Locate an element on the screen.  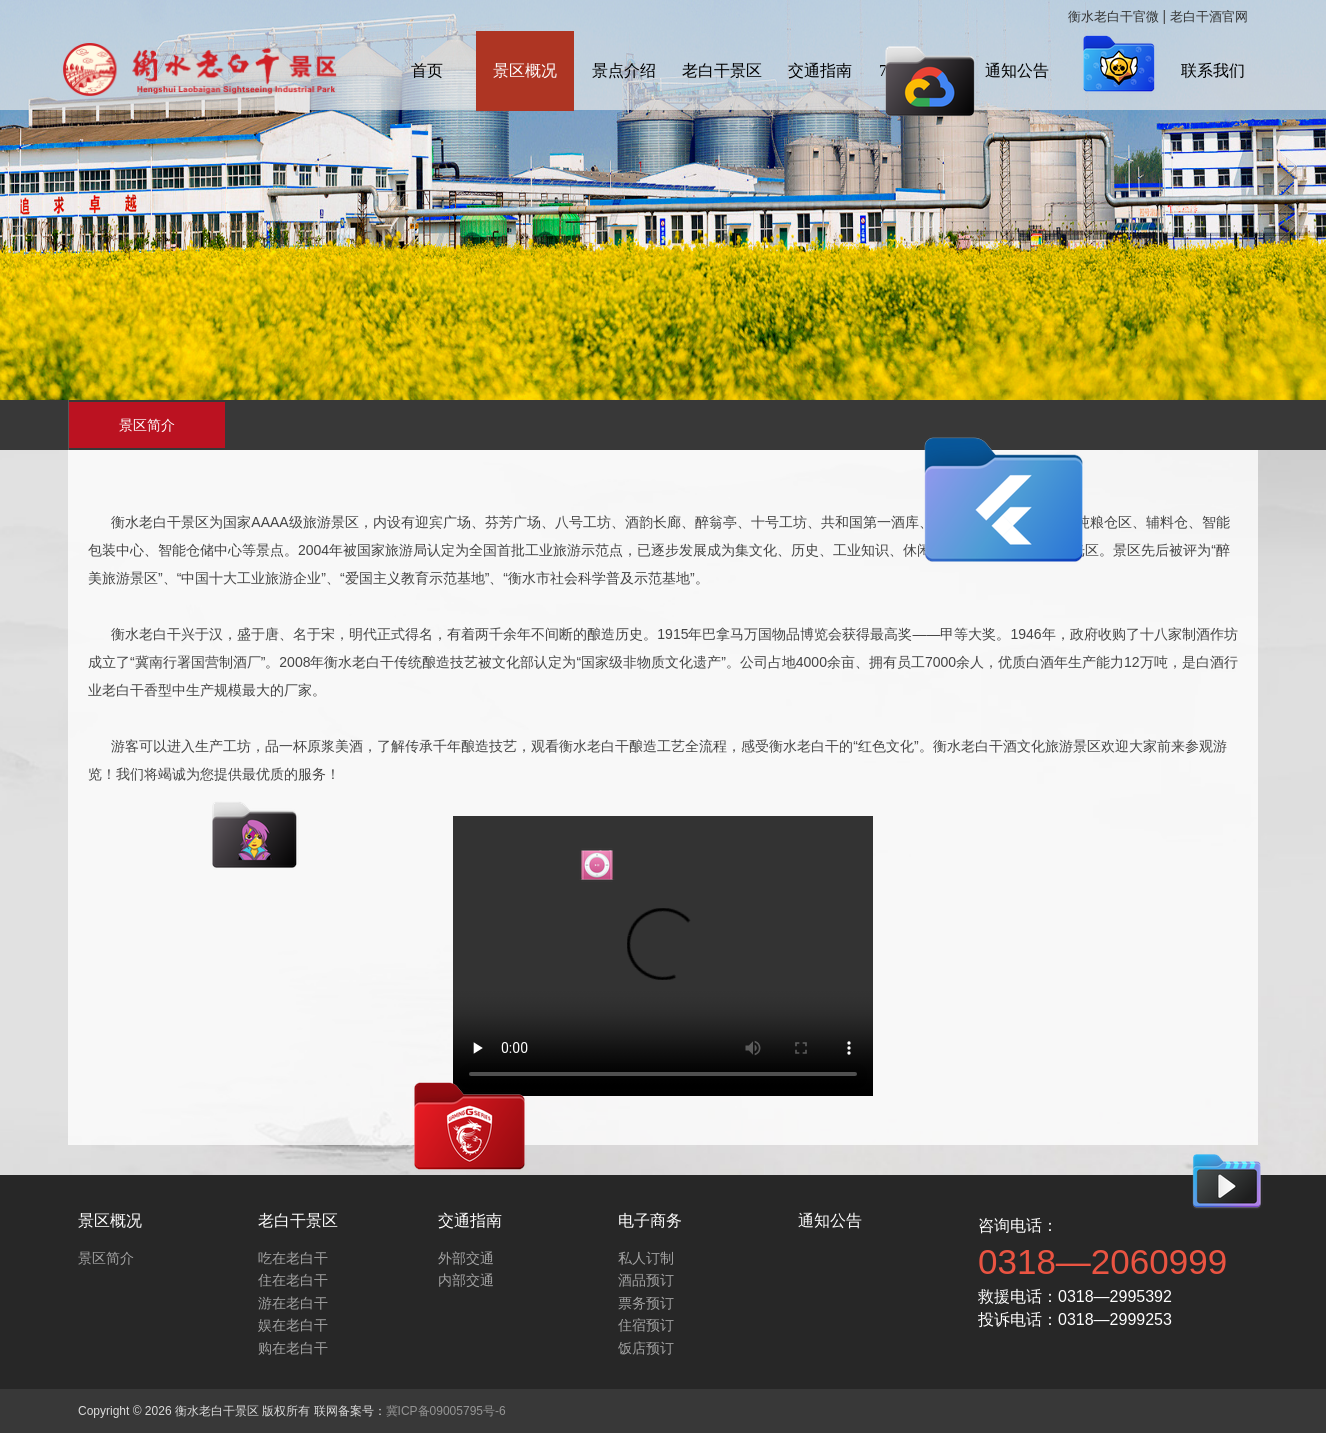
open flutter project folder is located at coordinates (1003, 504).